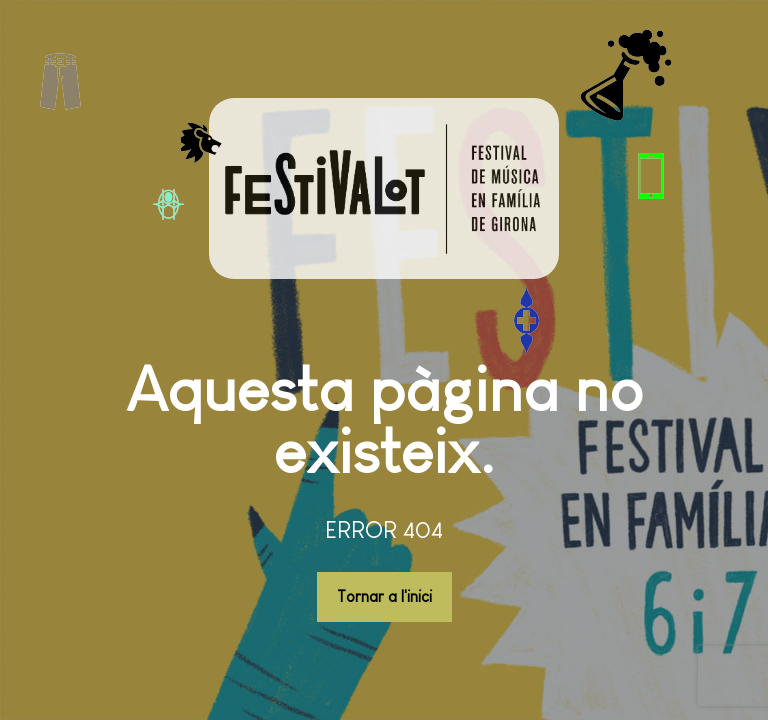  What do you see at coordinates (626, 75) in the screenshot?
I see `access alchemy or crafting features` at bounding box center [626, 75].